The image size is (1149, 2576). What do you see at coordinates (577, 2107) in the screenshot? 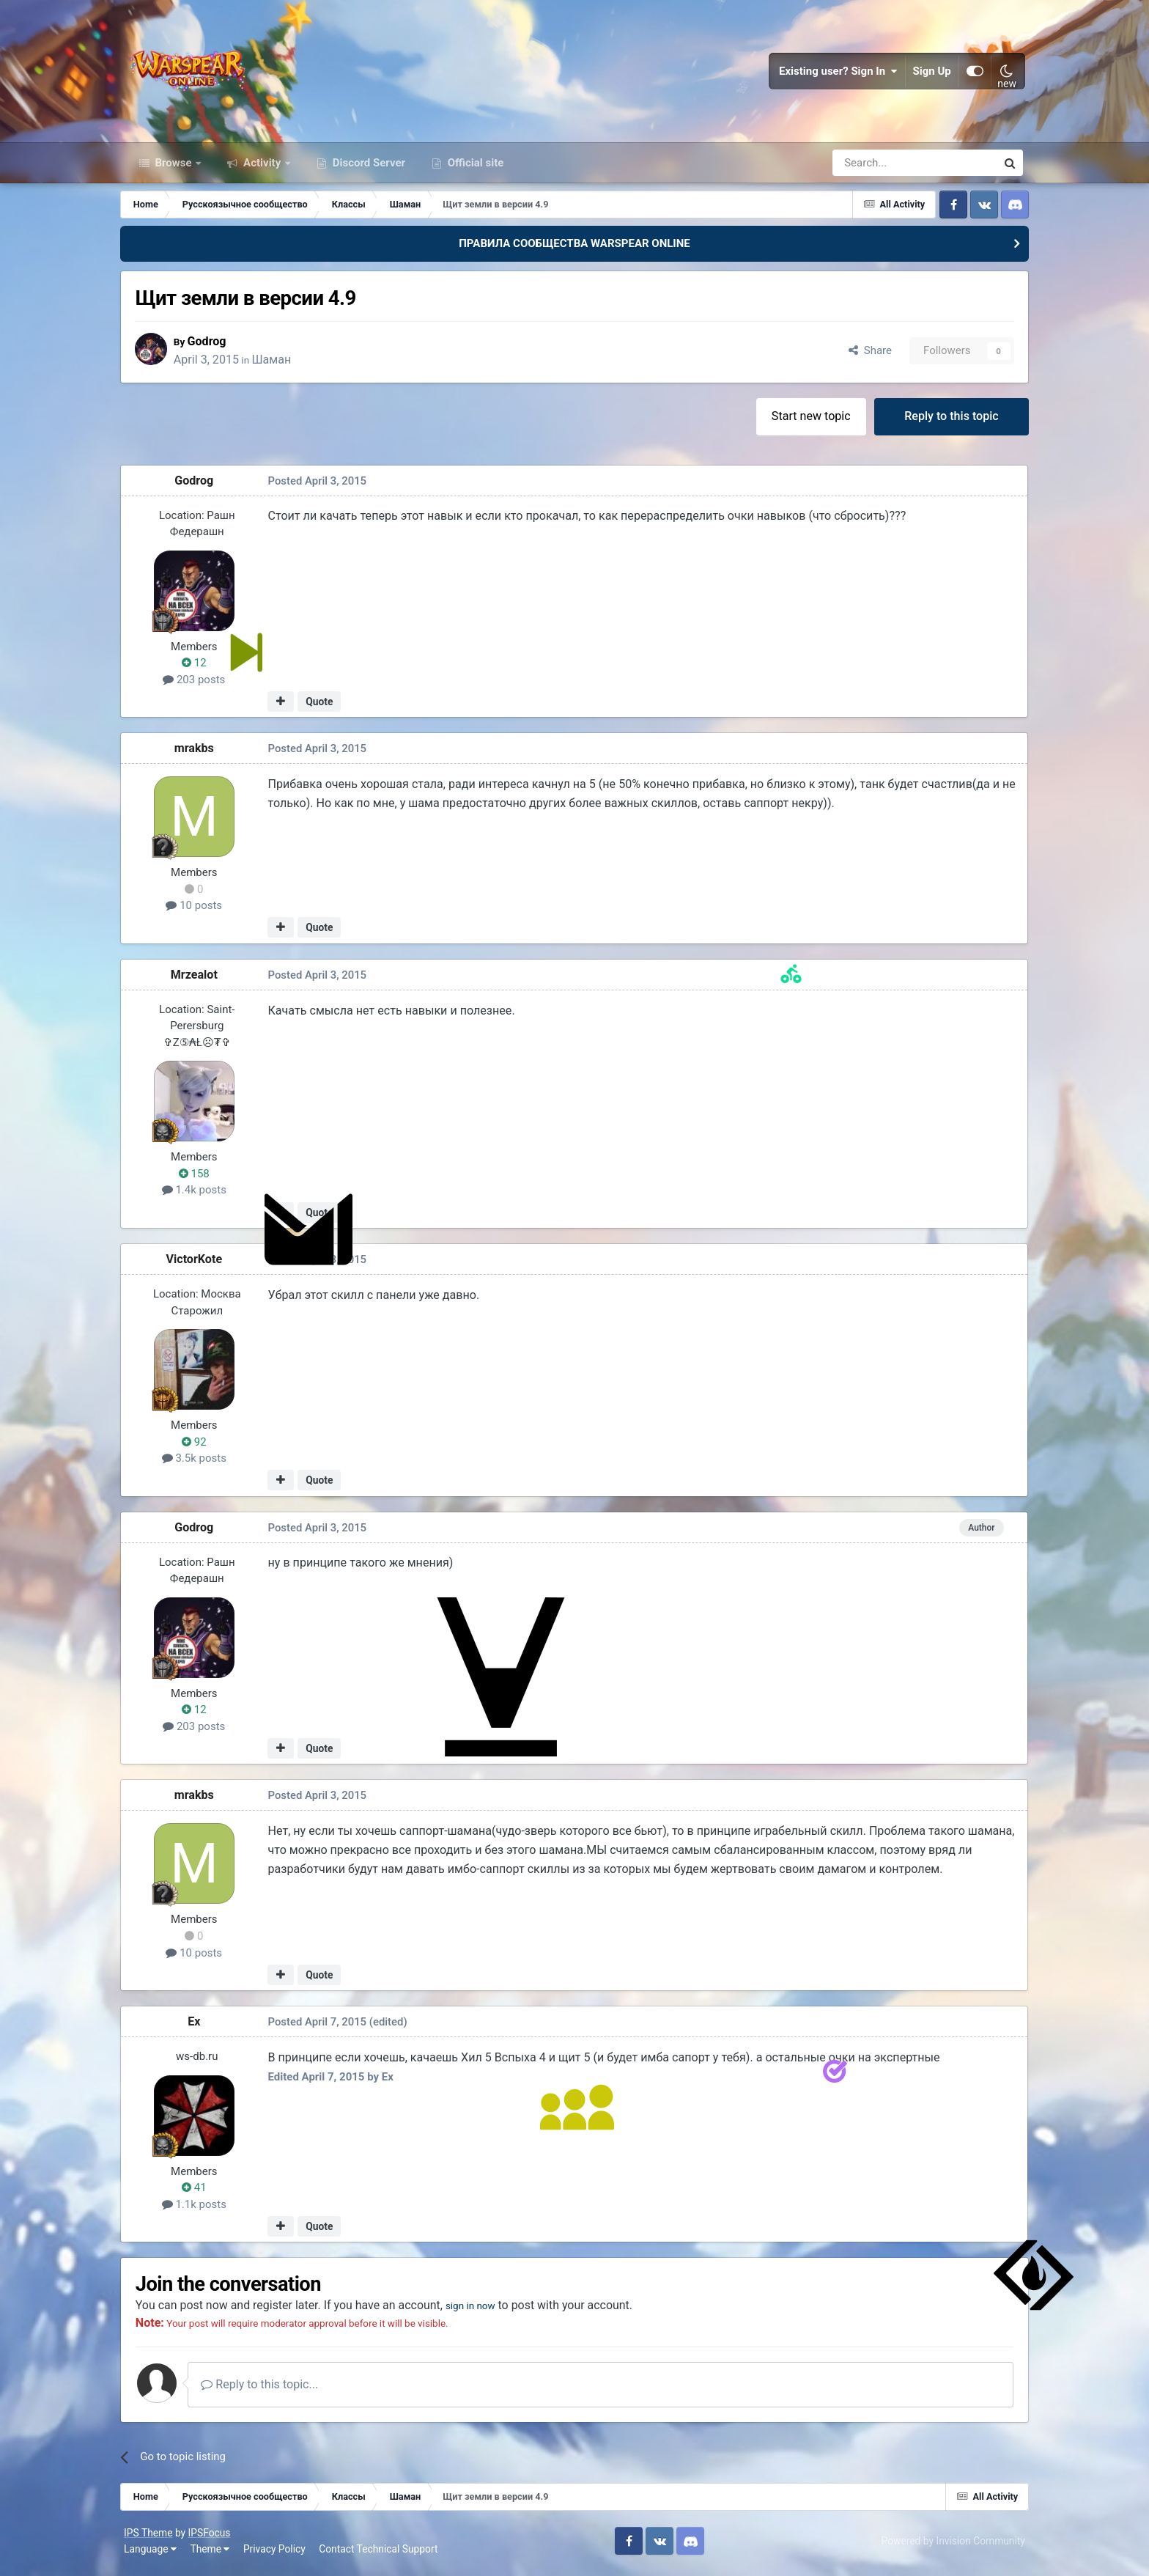
I see `link to MySpace profile` at bounding box center [577, 2107].